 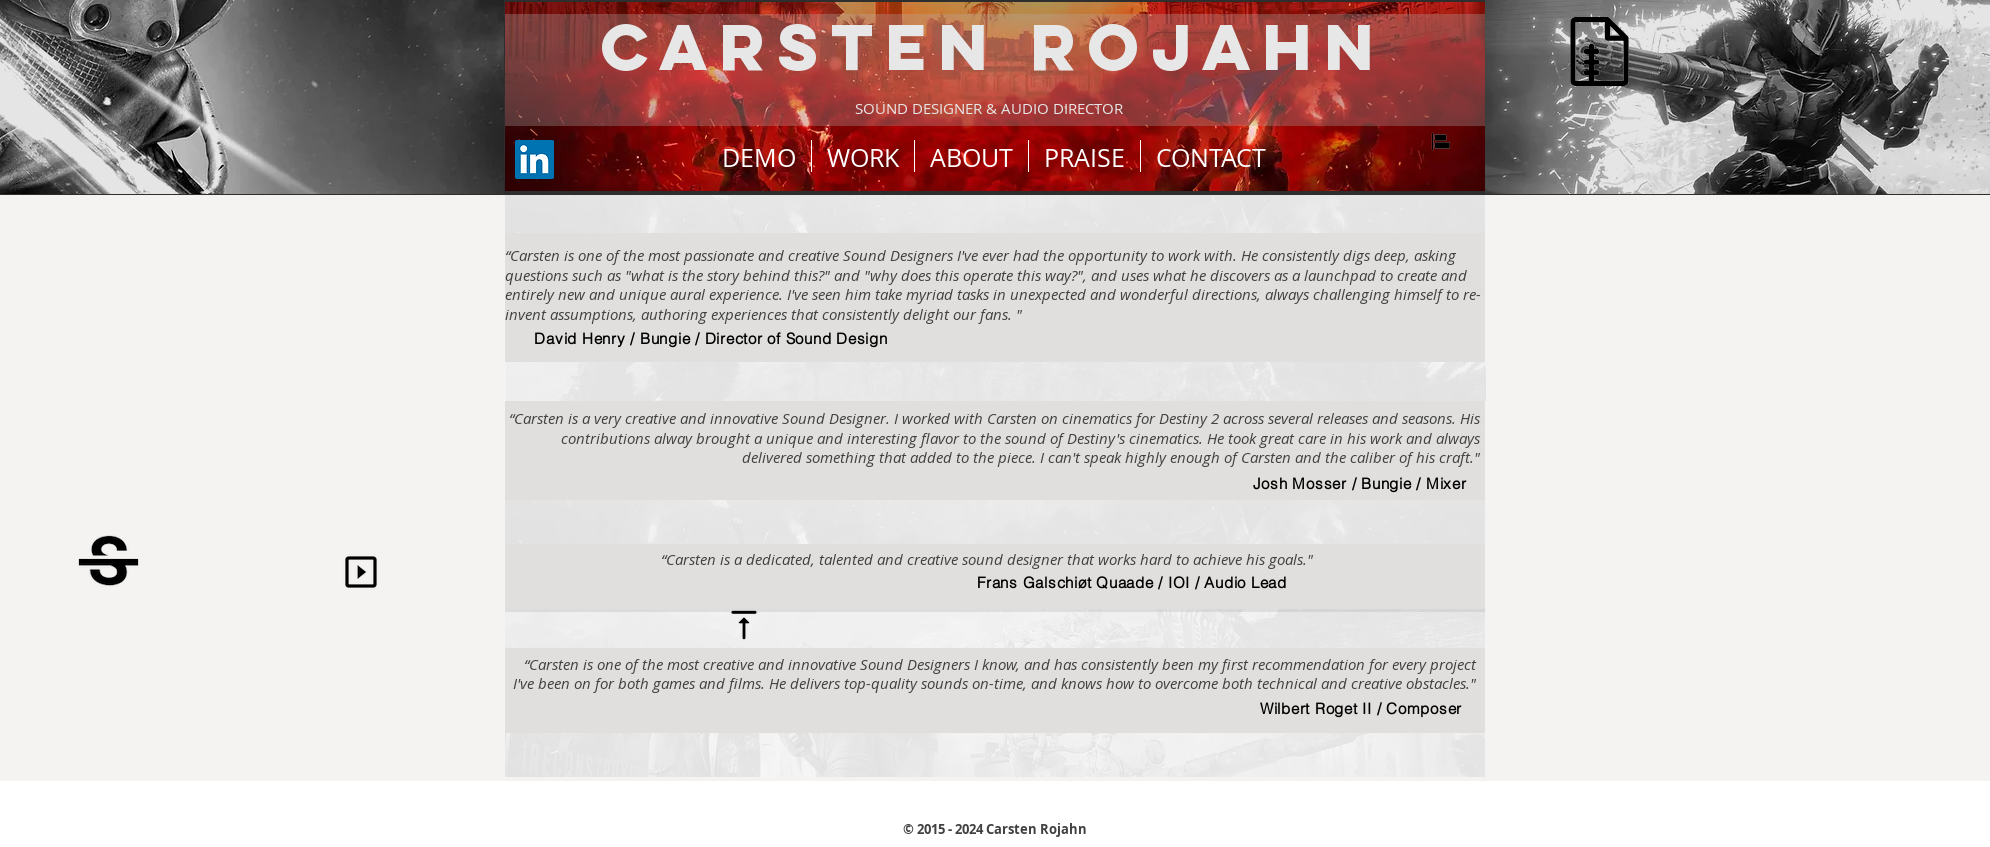 I want to click on access compressed or archived files, so click(x=1599, y=51).